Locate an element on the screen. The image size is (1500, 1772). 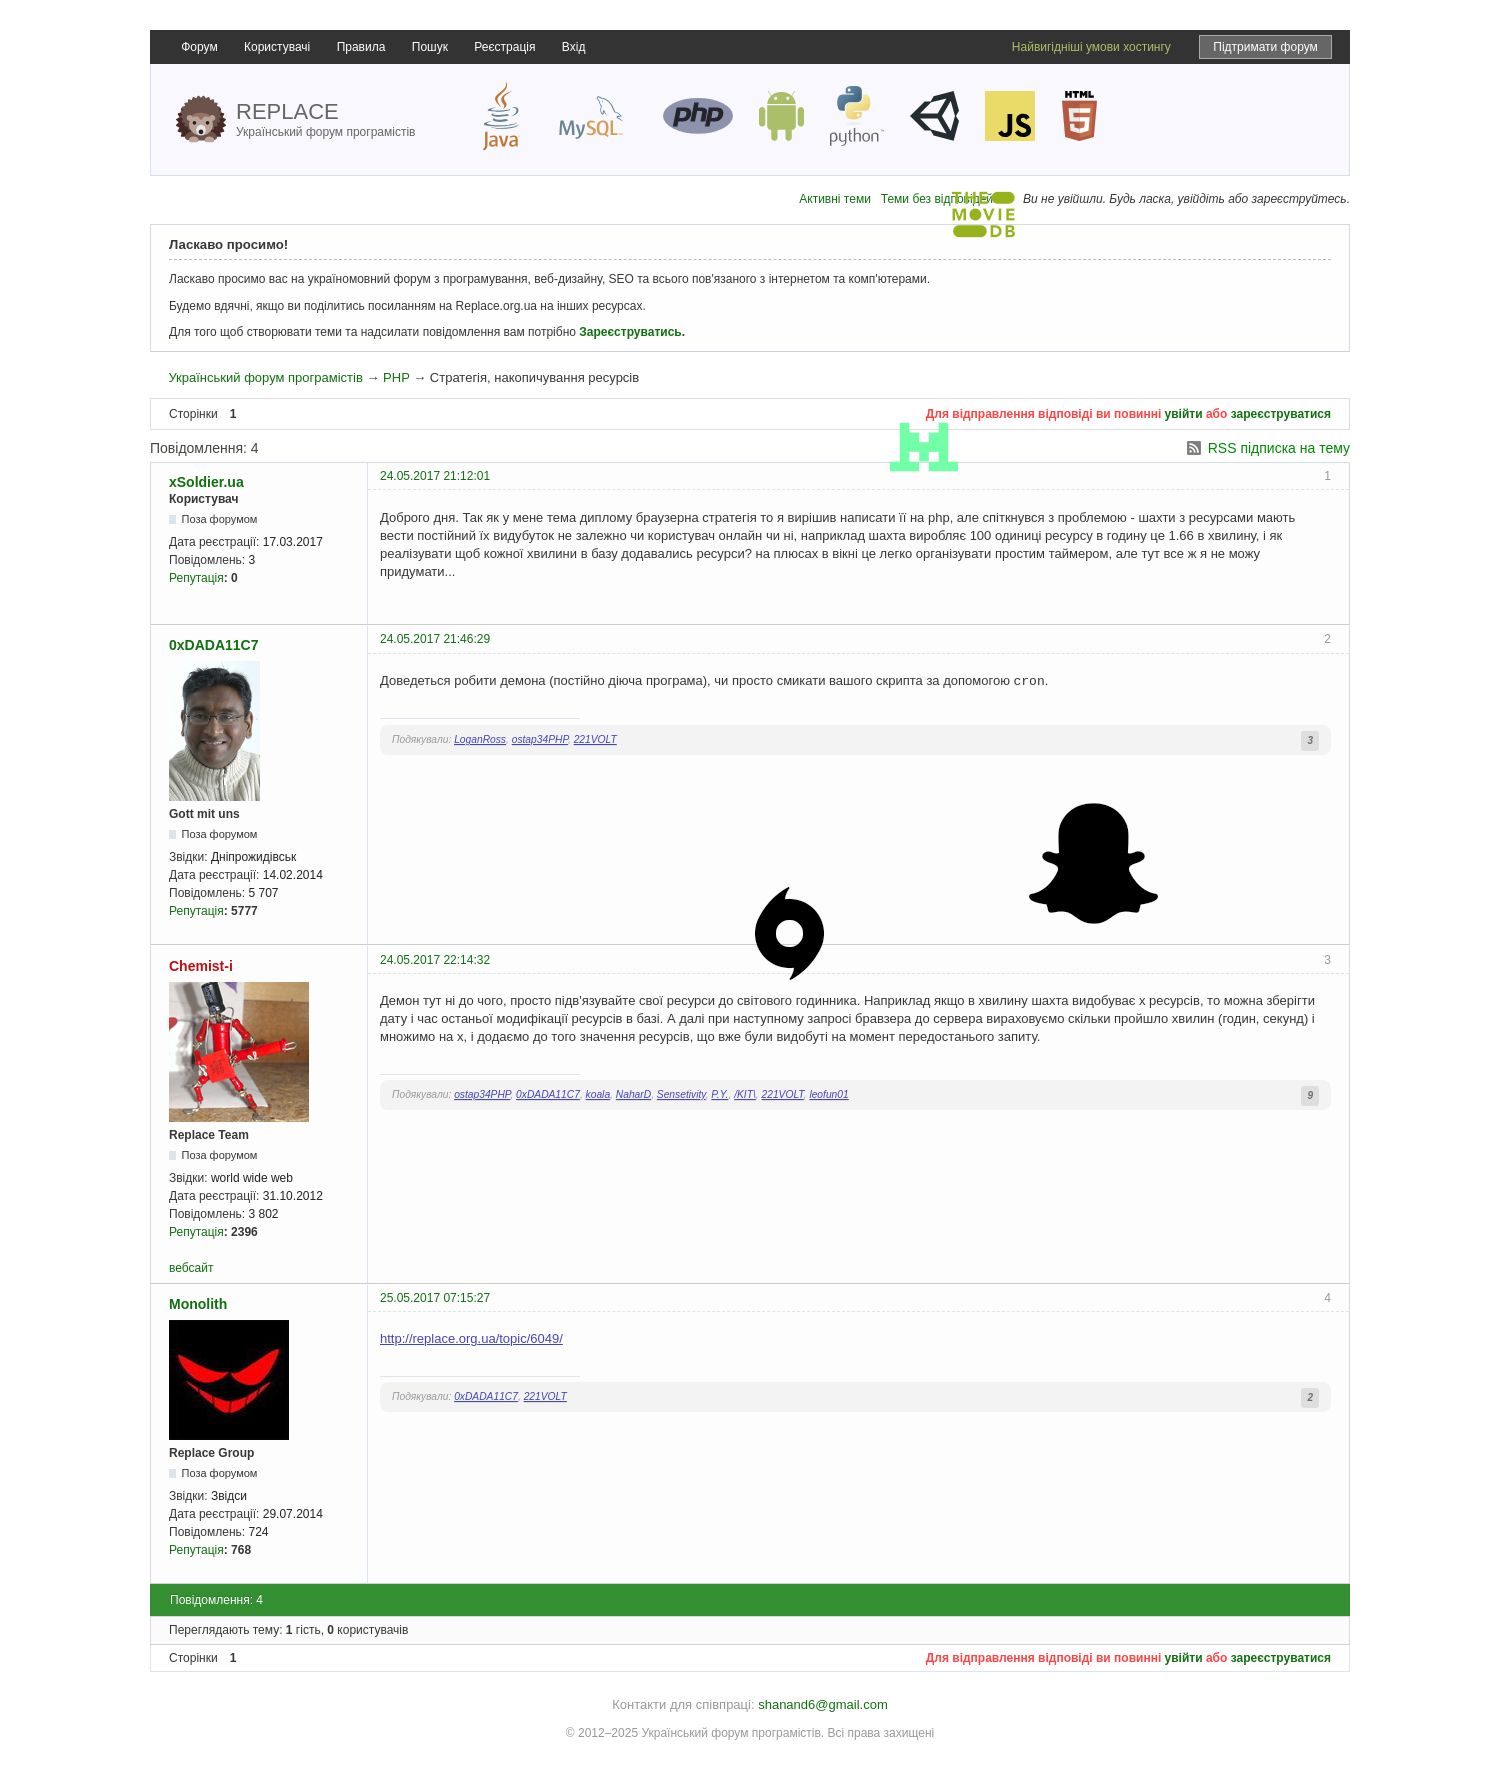
open Snapchat app is located at coordinates (1093, 863).